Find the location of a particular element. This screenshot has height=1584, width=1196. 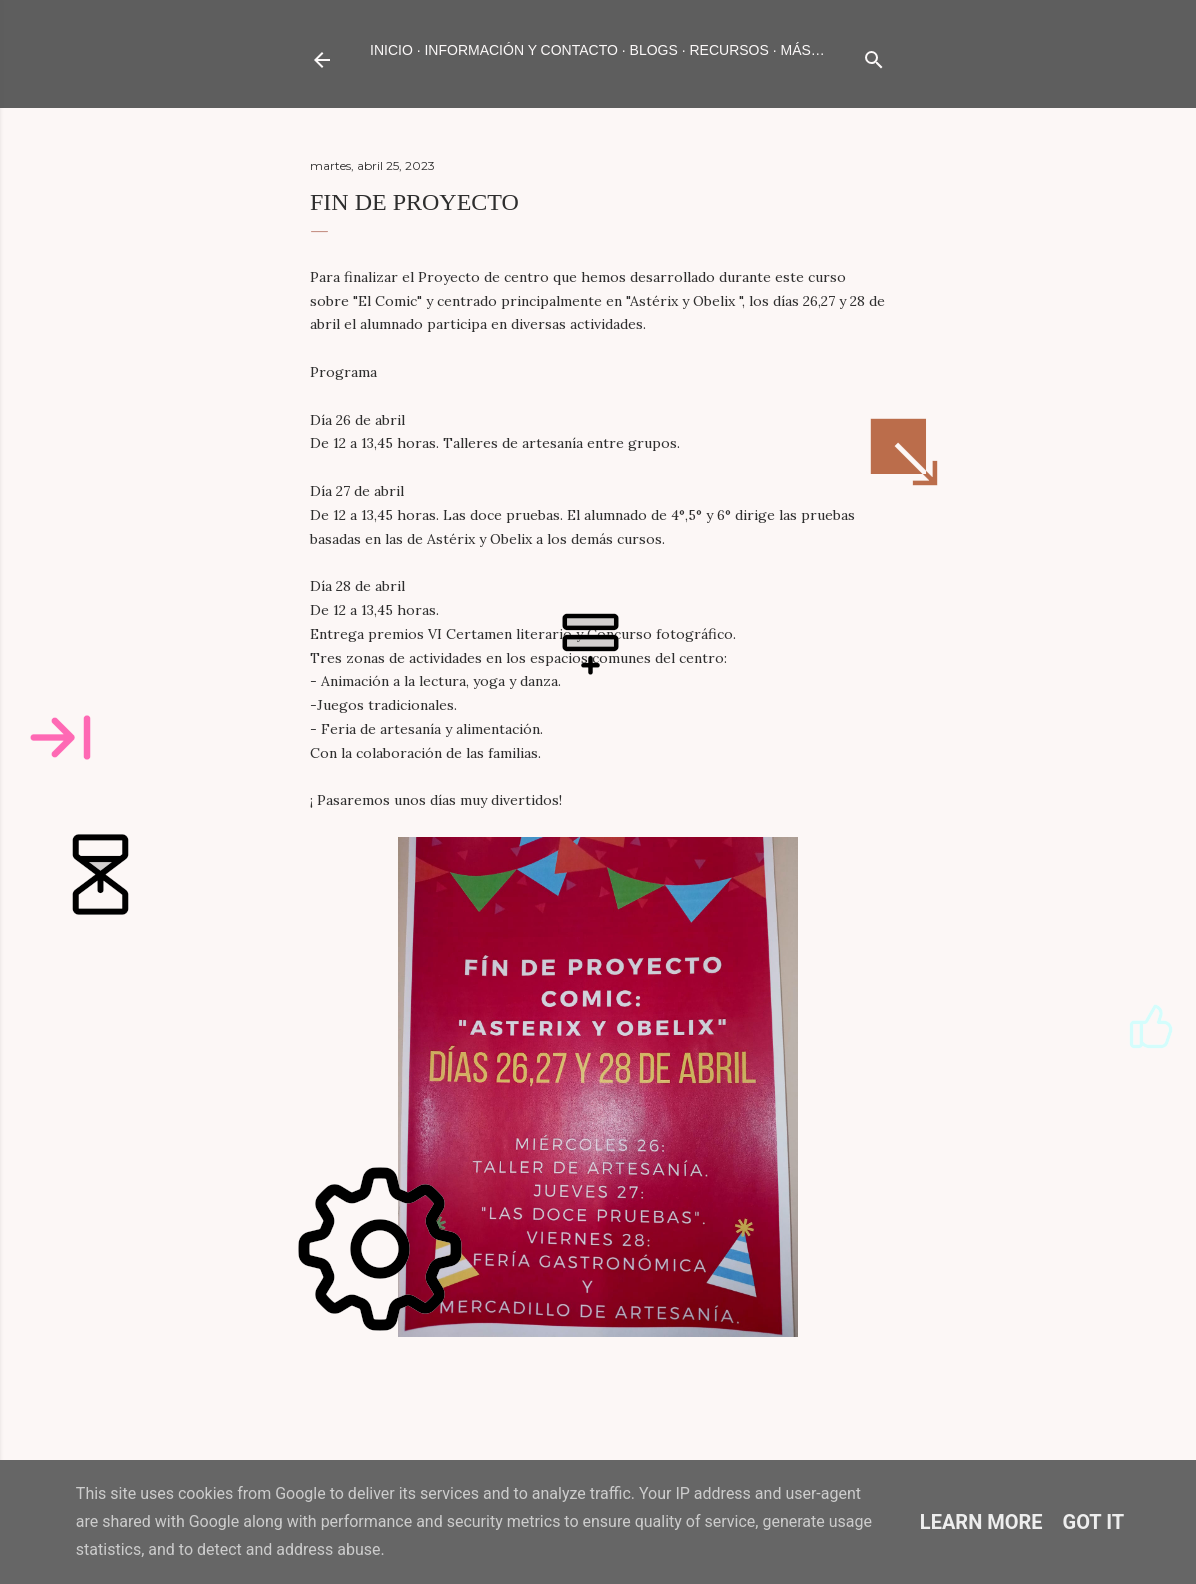

add a new row below is located at coordinates (590, 639).